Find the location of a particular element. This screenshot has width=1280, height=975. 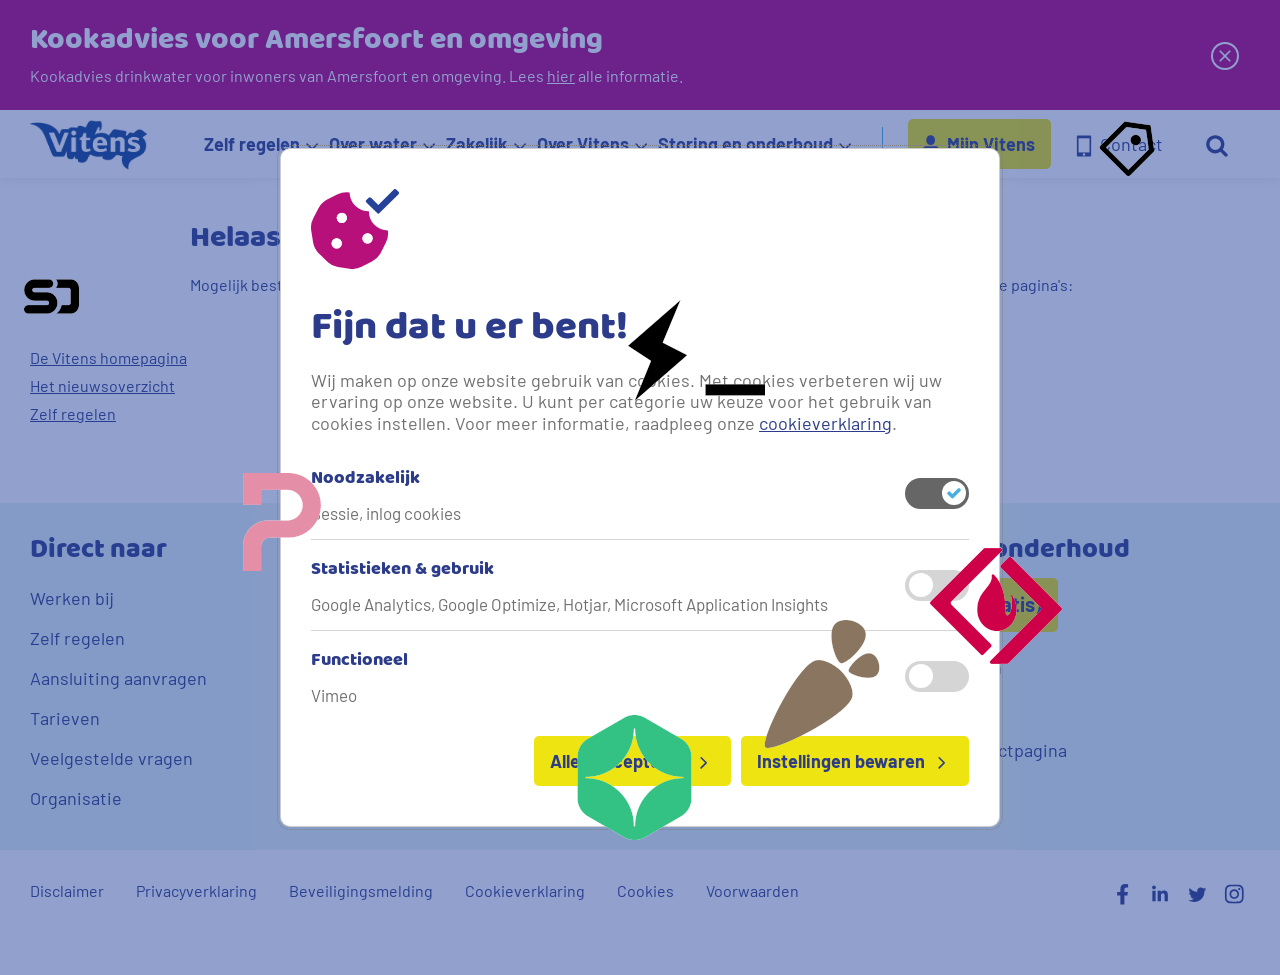

open Proton app or services is located at coordinates (282, 522).